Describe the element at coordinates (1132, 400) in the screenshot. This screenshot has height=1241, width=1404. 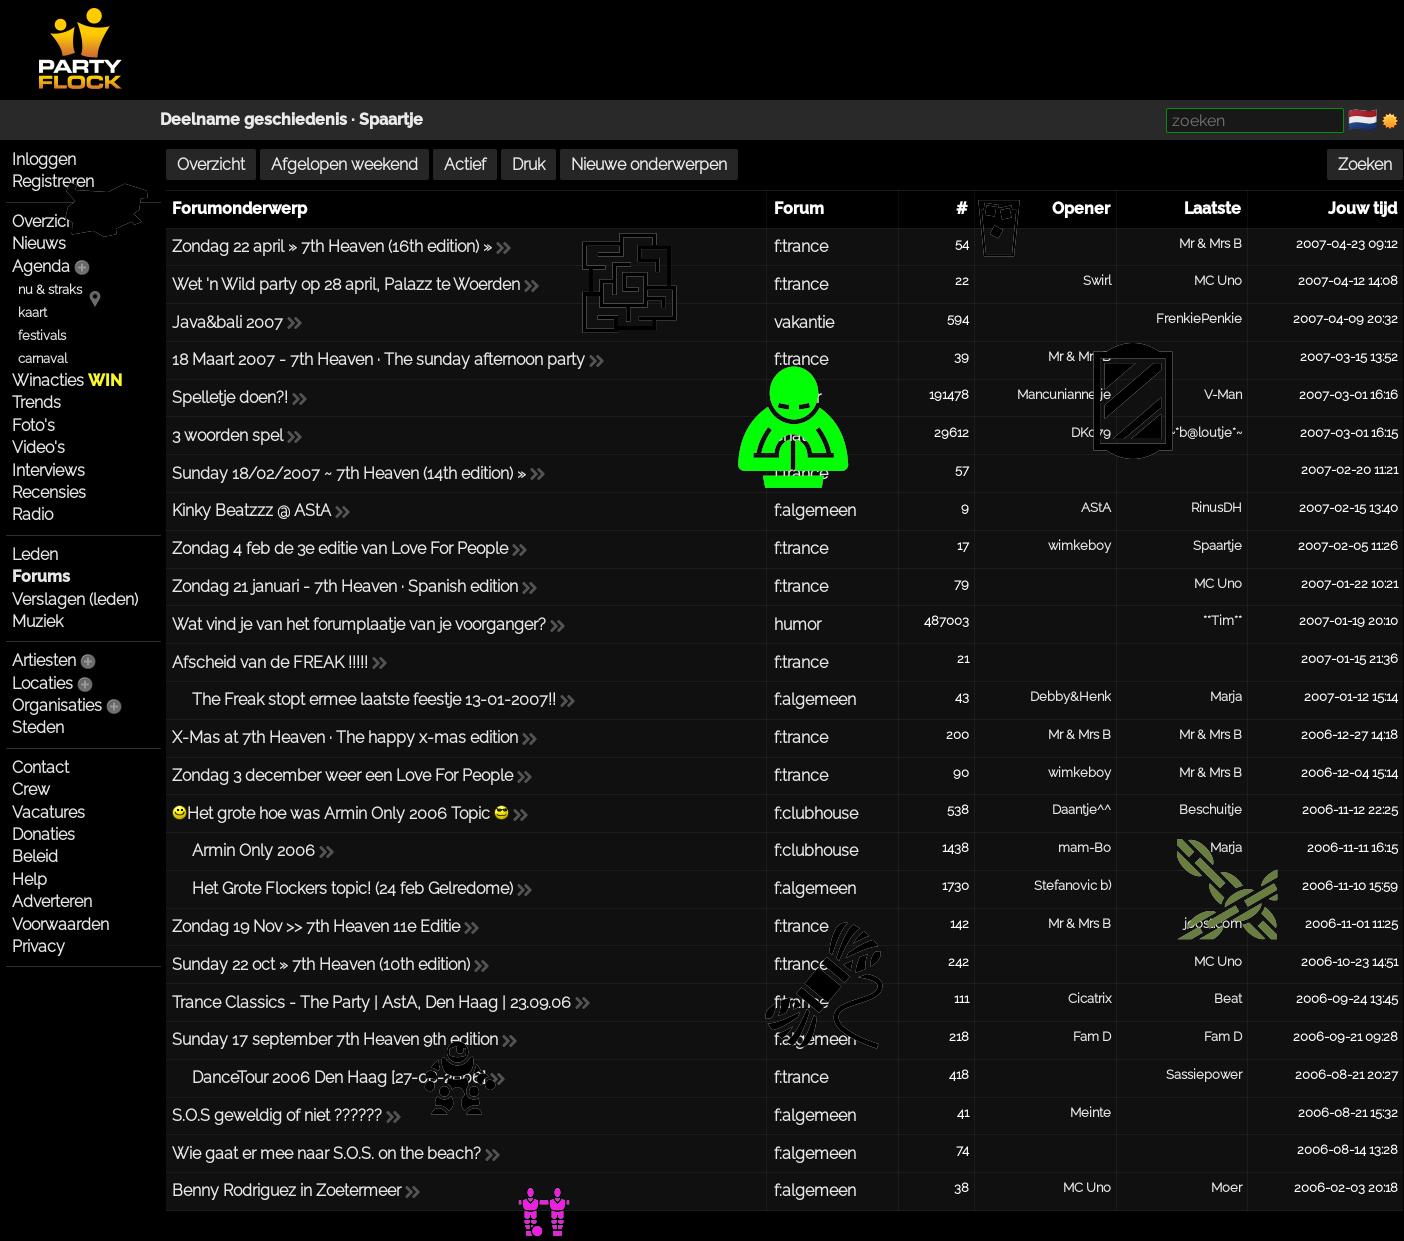
I see `view mirror or reflection feature` at that location.